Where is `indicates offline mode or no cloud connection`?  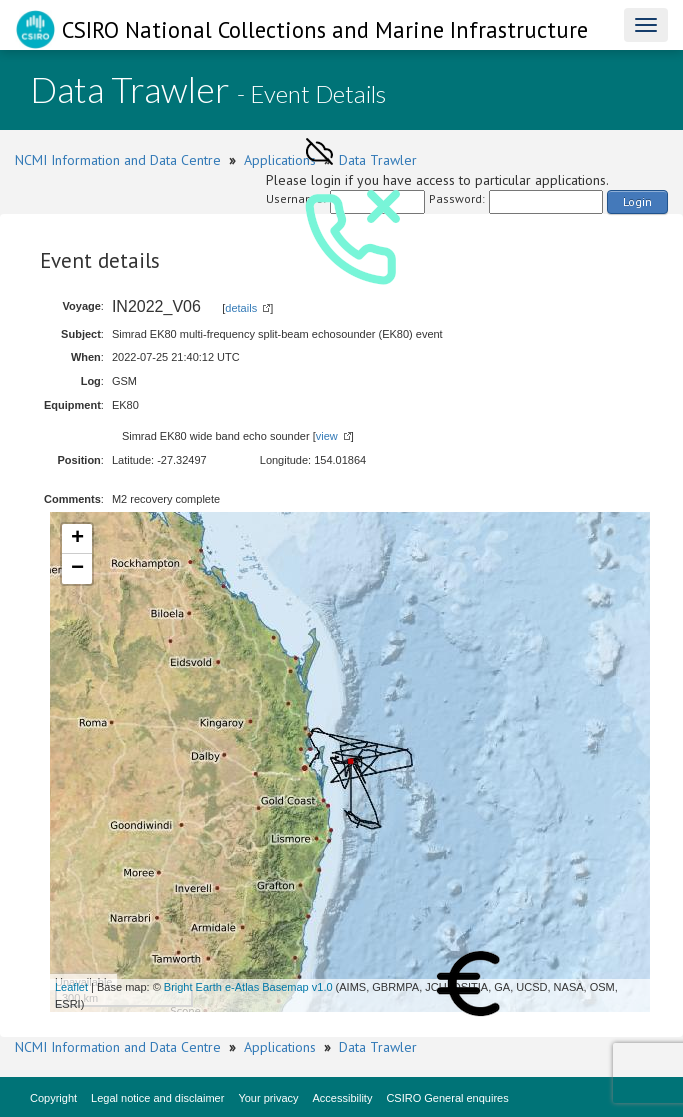
indicates offline mode or no cloud connection is located at coordinates (319, 151).